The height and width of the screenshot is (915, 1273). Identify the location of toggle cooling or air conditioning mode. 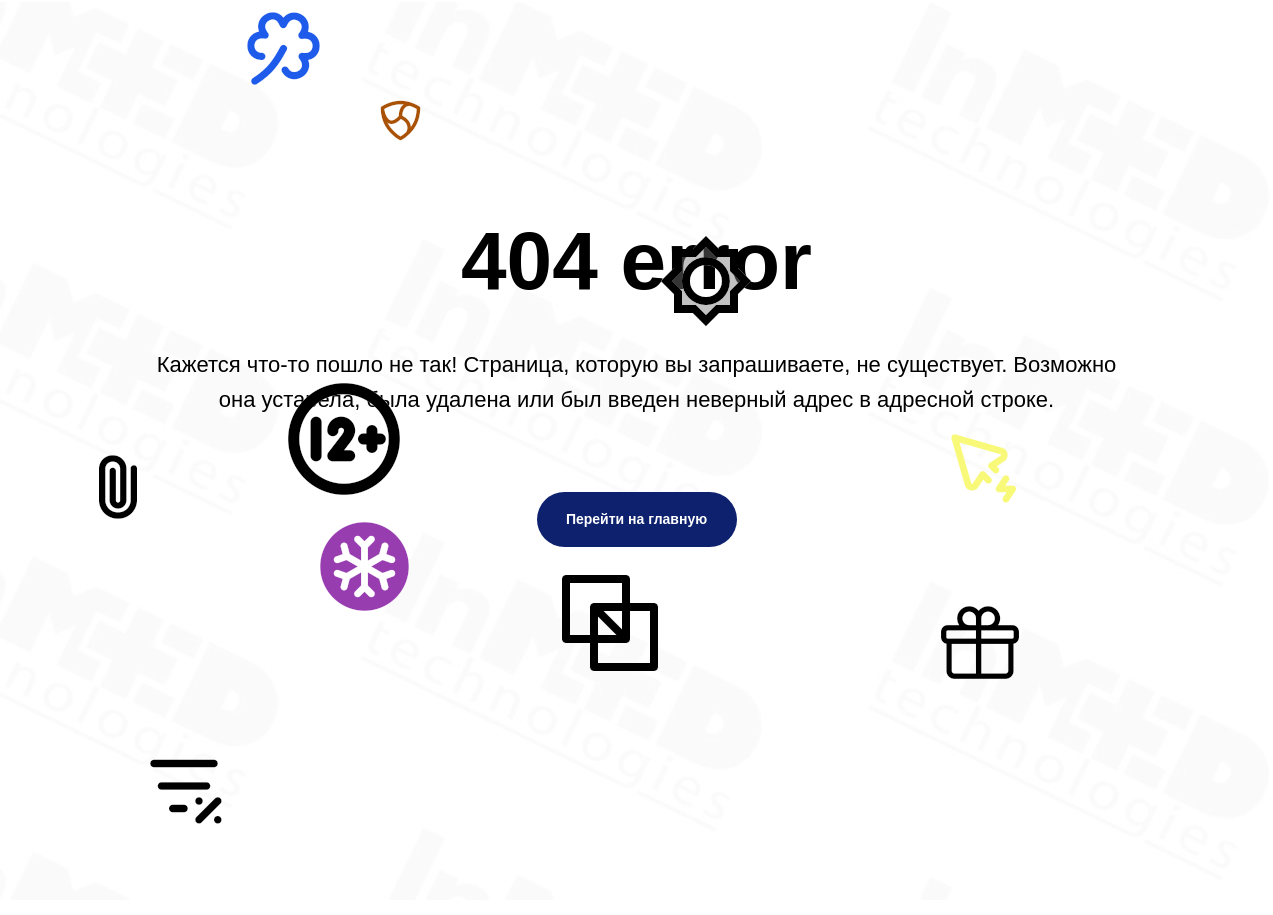
(364, 566).